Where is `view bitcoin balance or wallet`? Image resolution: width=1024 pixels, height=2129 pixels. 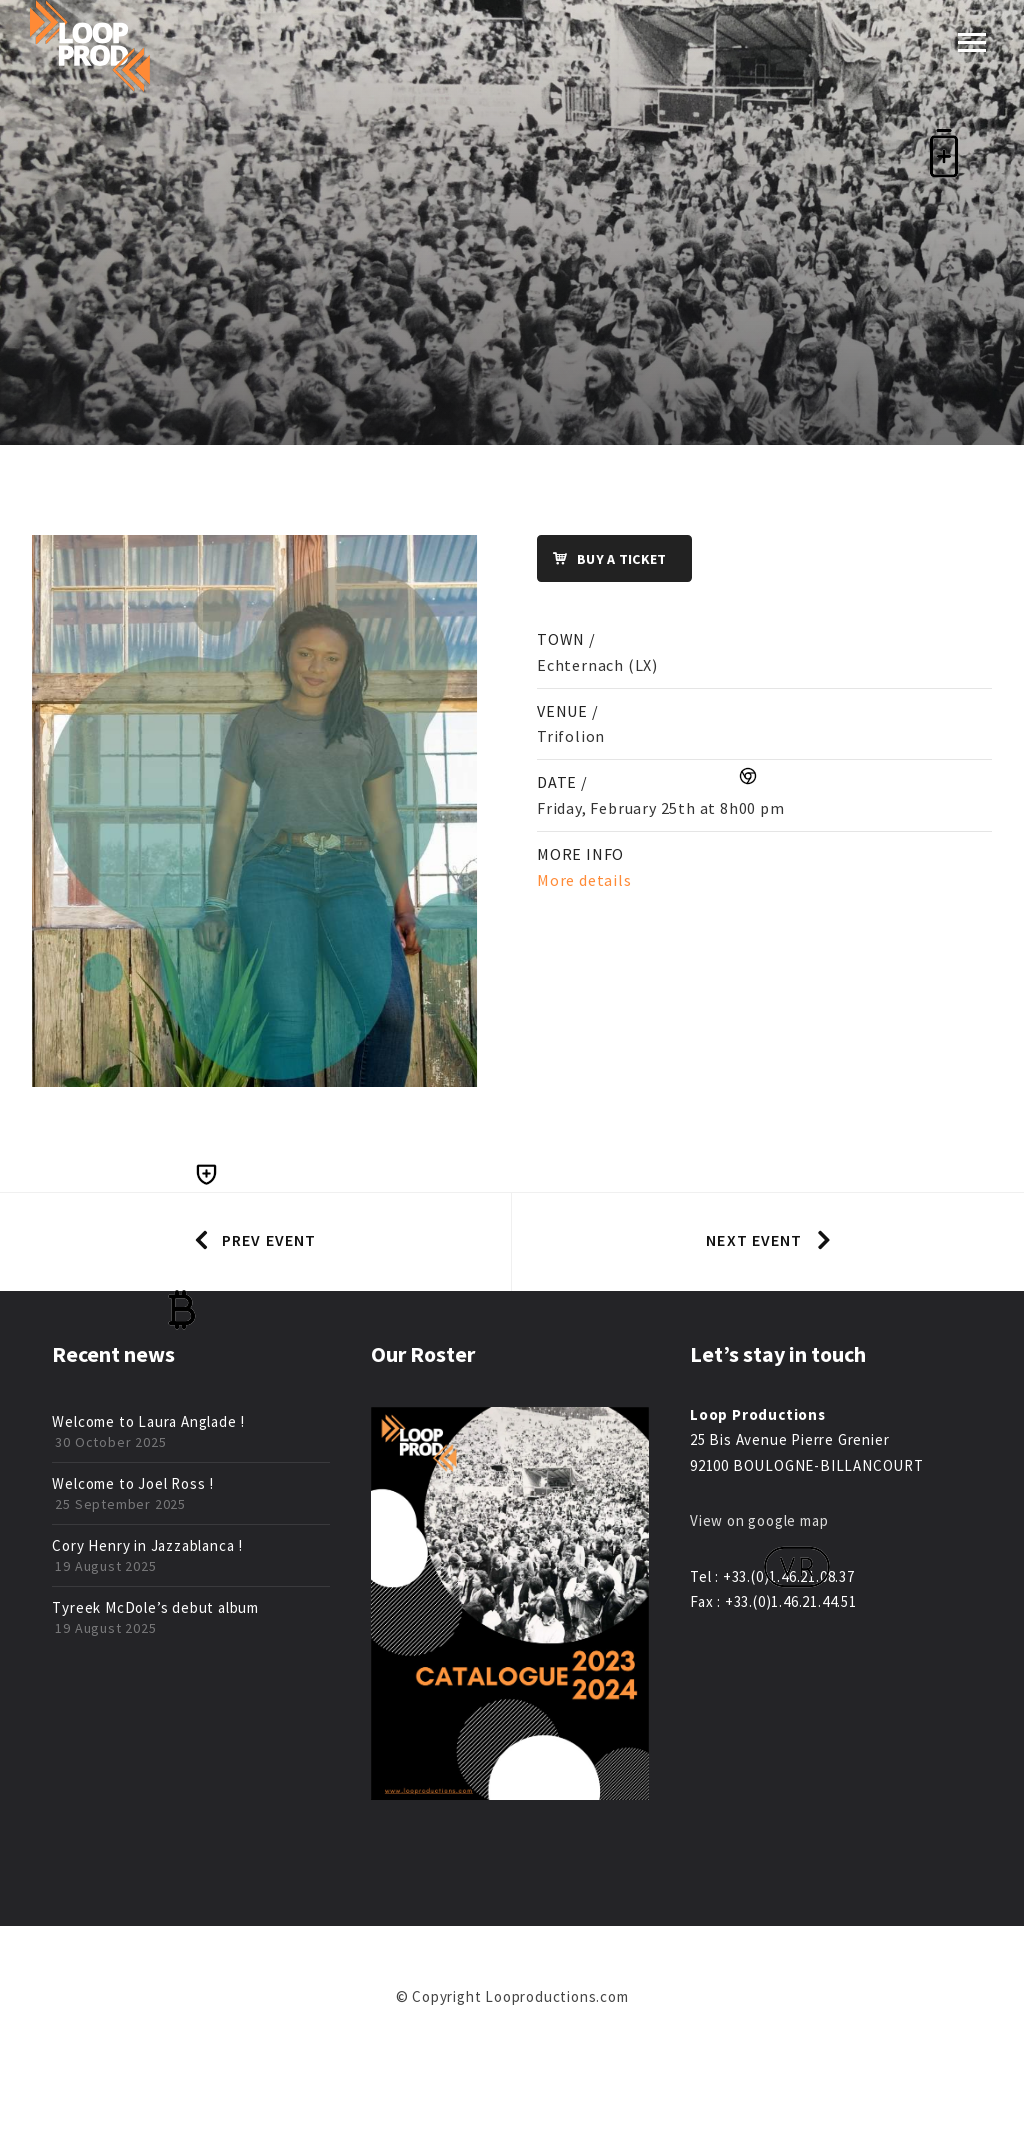
view bitcoin balance or wallet is located at coordinates (180, 1310).